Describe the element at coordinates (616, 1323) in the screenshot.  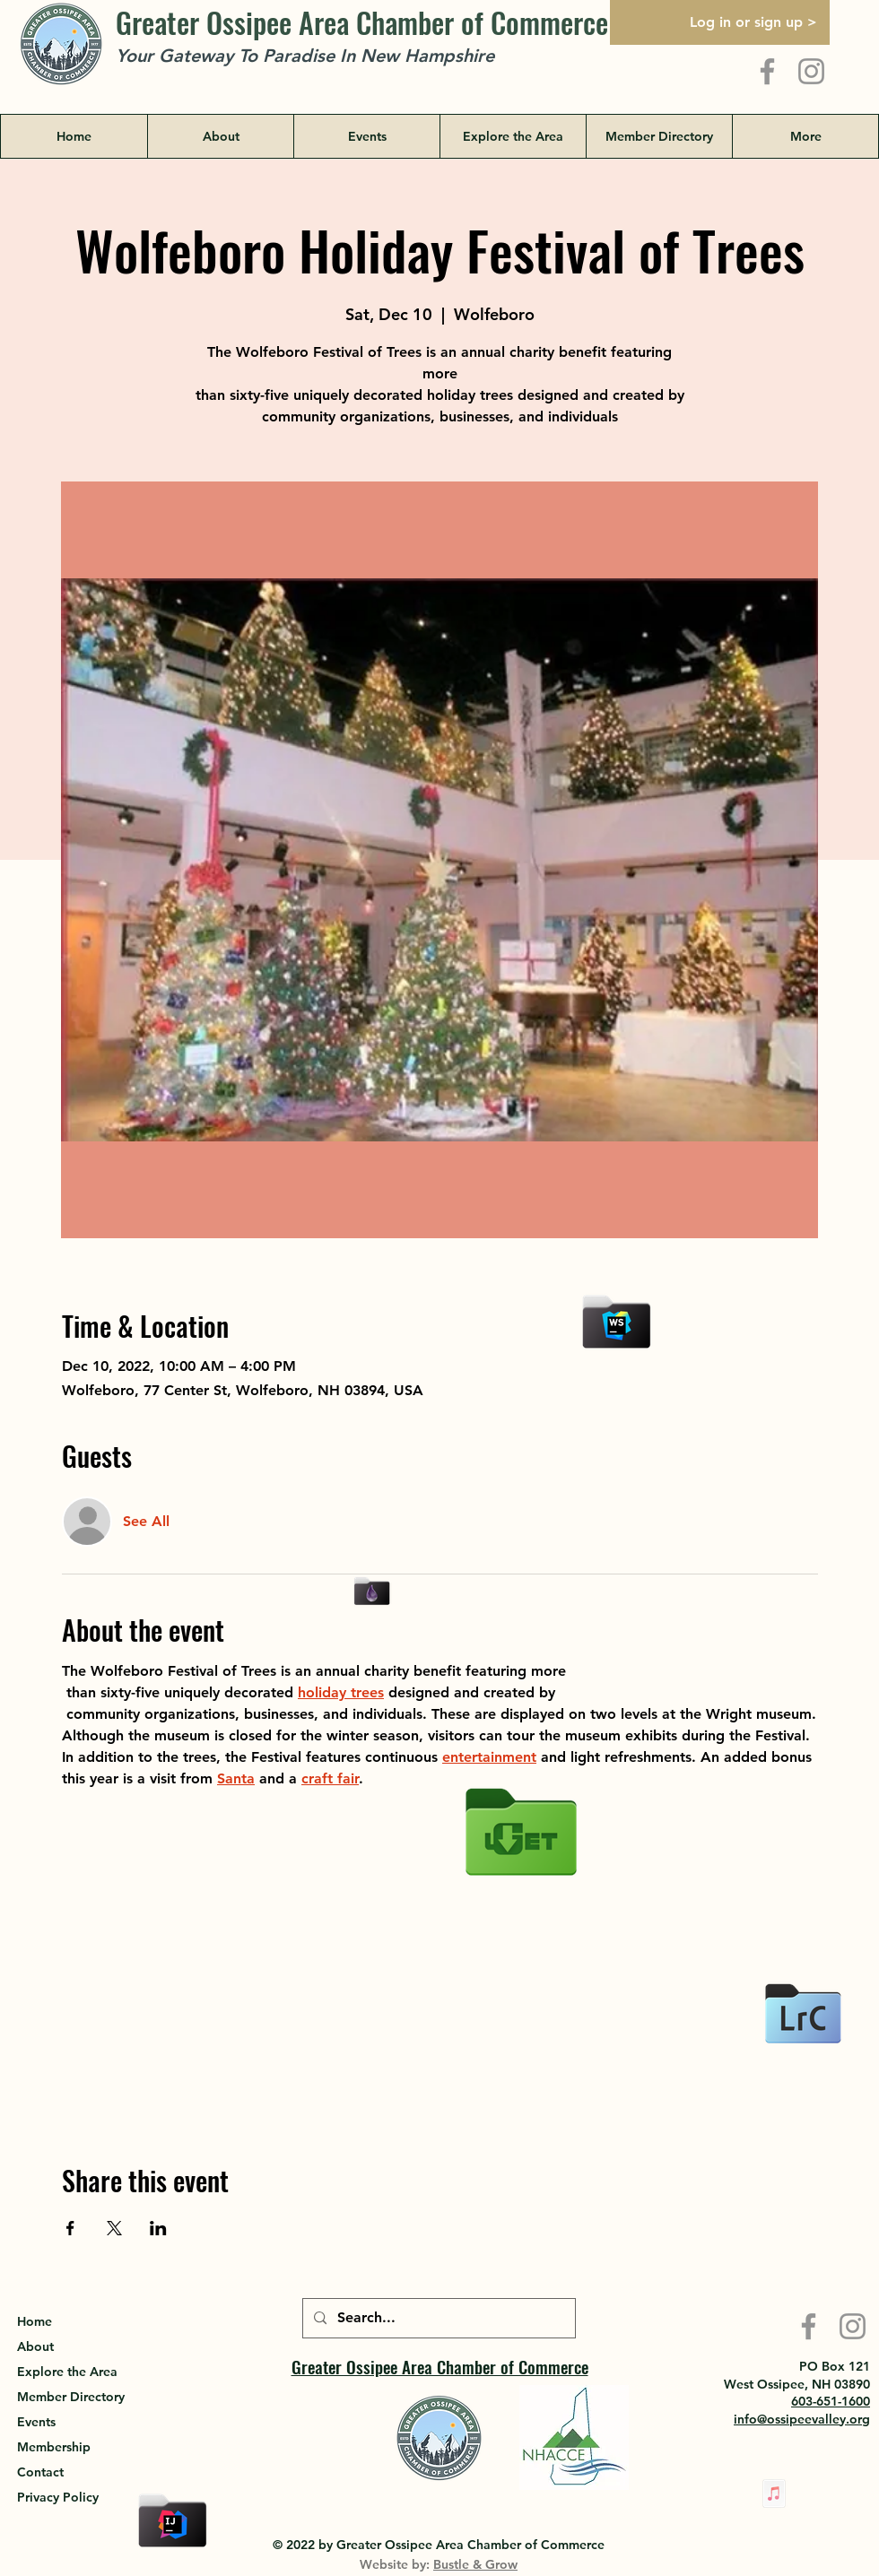
I see `open webstorm project folder` at that location.